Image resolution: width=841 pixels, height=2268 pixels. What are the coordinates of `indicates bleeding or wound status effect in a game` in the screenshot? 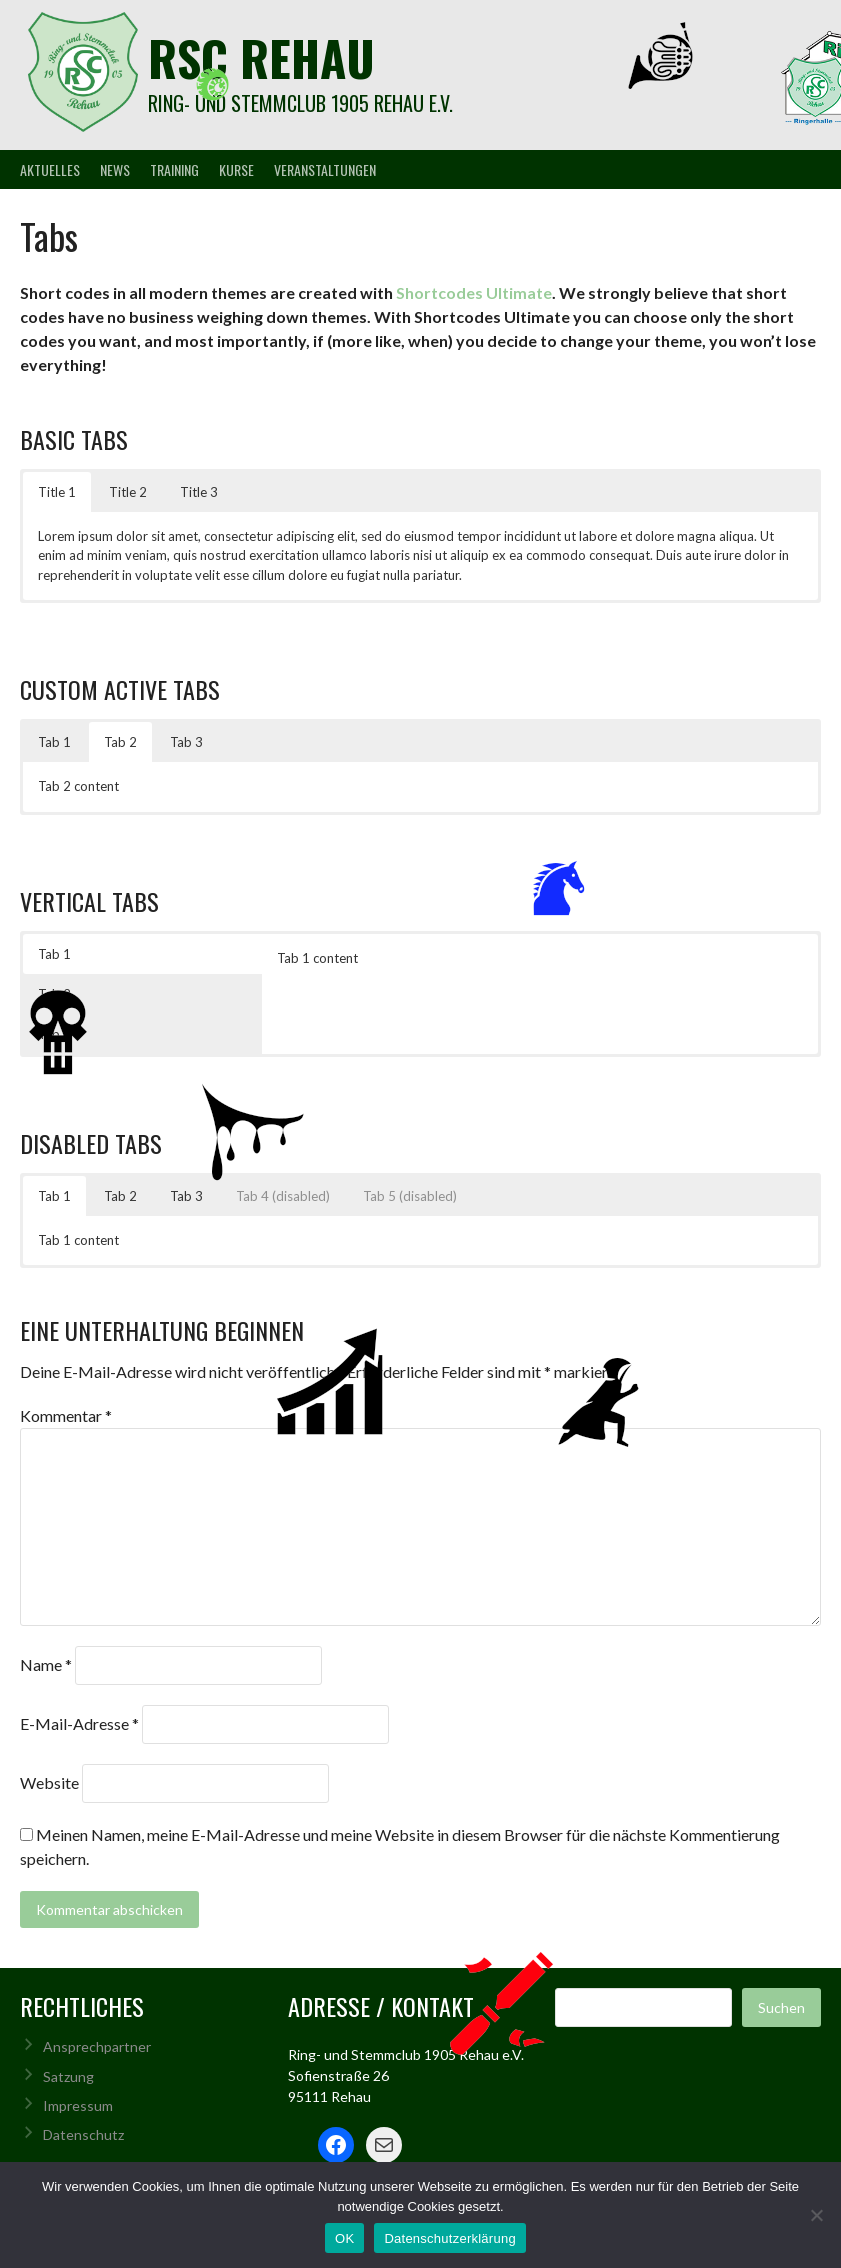 It's located at (253, 1130).